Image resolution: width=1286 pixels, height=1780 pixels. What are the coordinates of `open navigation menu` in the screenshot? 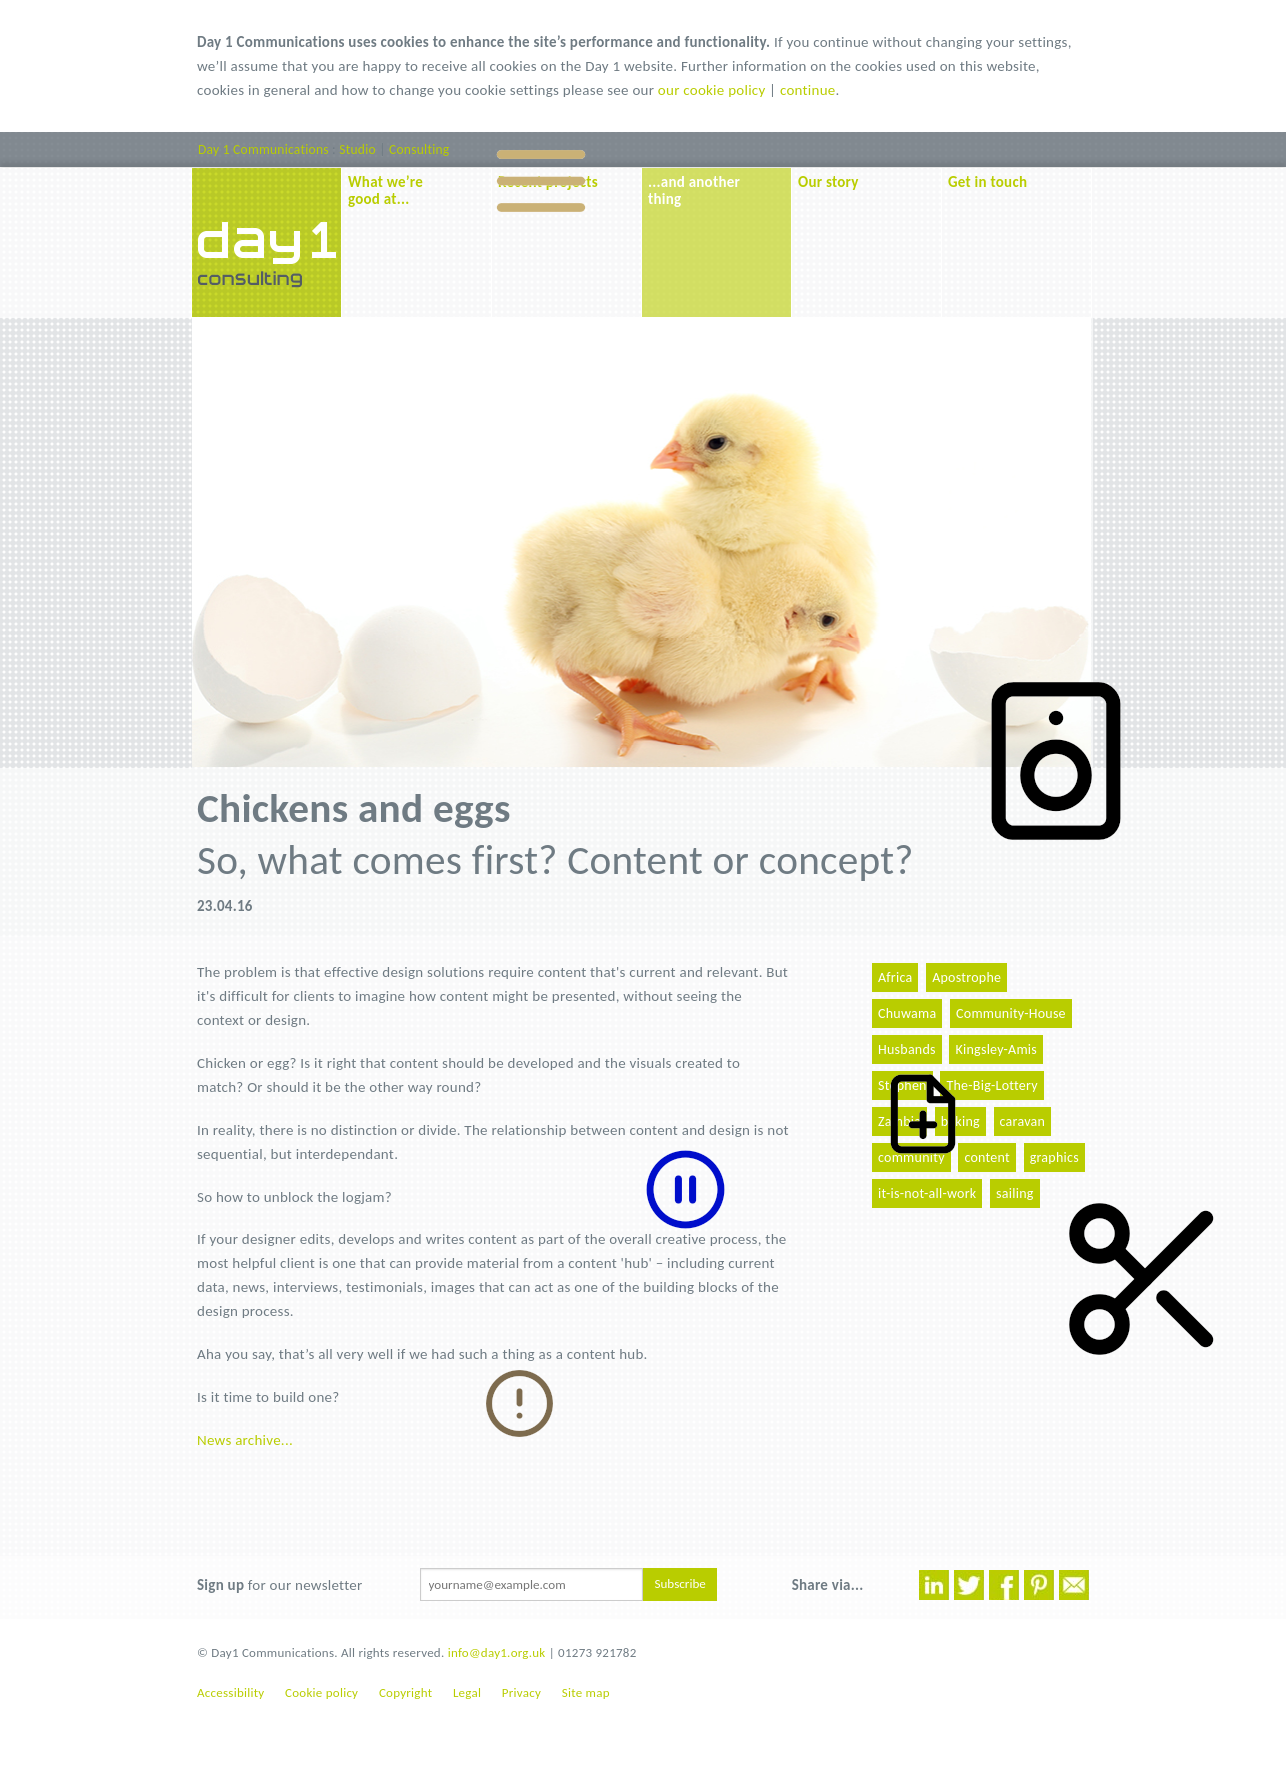 It's located at (541, 181).